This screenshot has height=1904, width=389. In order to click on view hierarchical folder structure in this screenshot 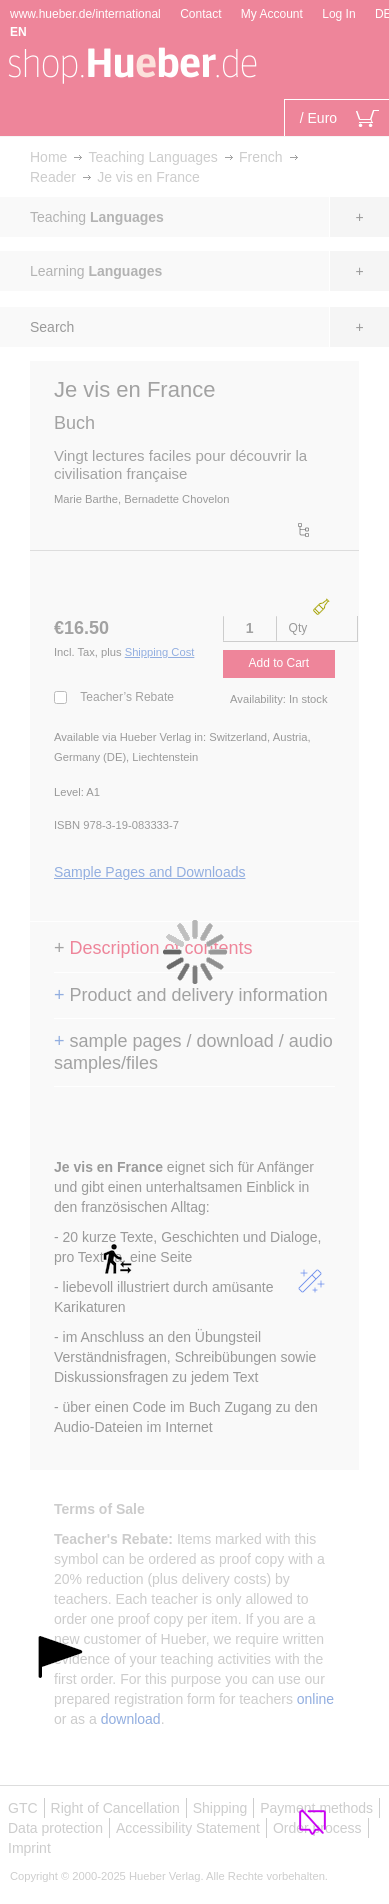, I will do `click(303, 530)`.